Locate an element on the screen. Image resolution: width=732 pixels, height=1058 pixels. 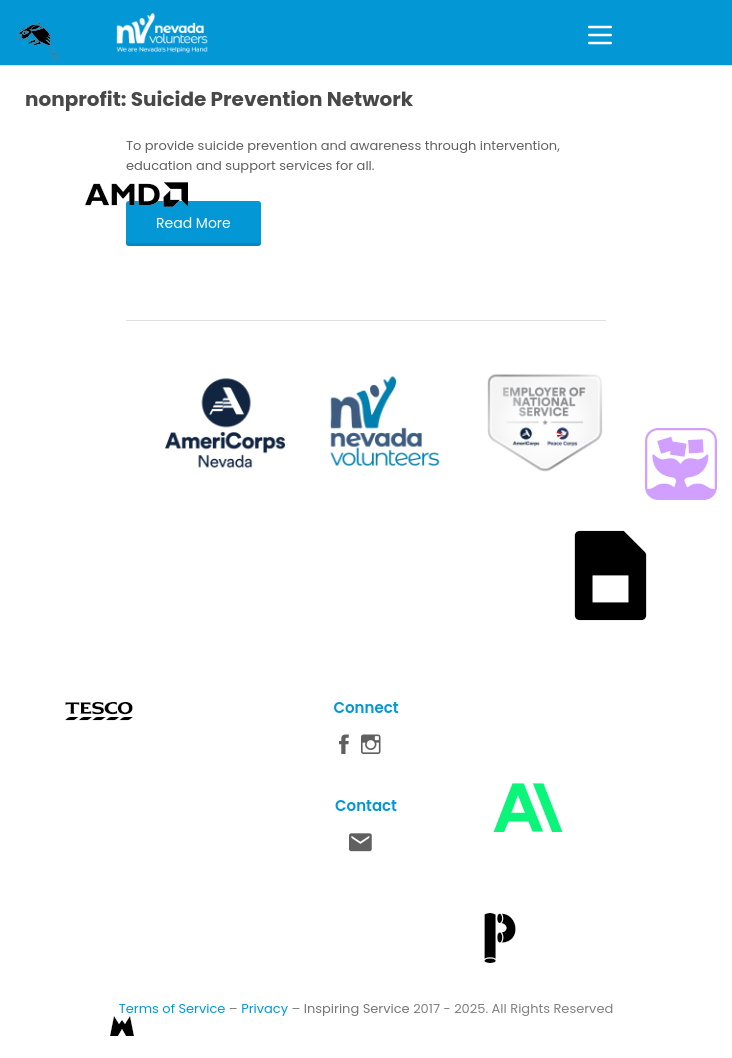
open piped app is located at coordinates (500, 938).